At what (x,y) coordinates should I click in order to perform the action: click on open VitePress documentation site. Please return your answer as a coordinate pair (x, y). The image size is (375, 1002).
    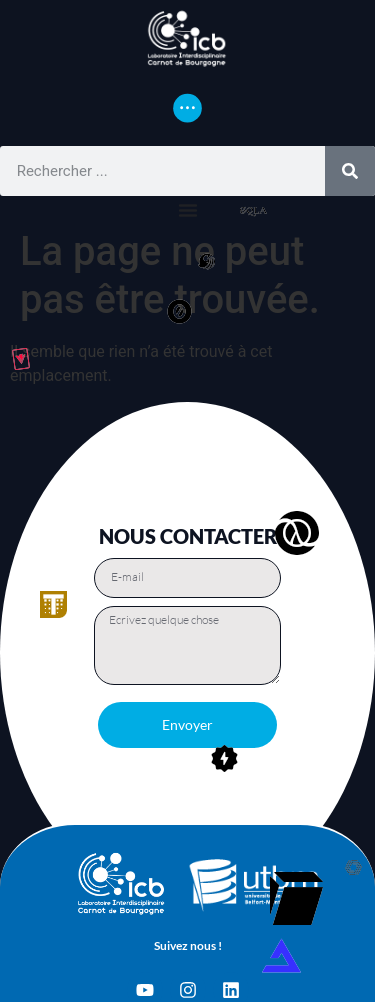
    Looking at the image, I should click on (21, 359).